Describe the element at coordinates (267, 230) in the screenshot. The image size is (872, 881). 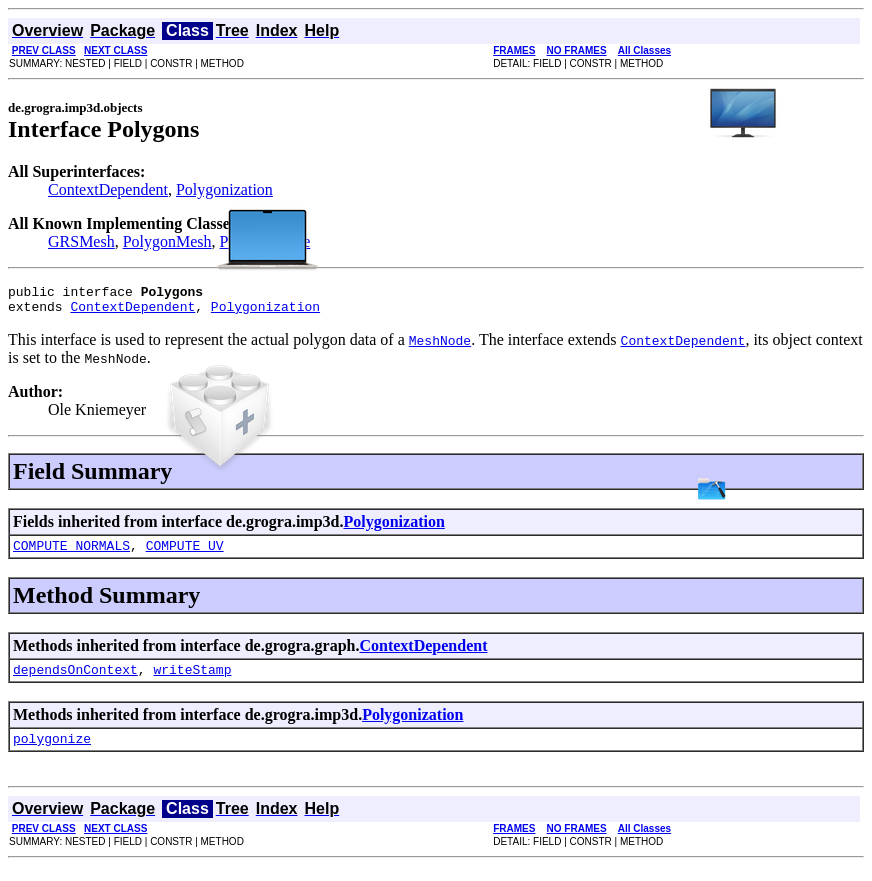
I see `represents this macbook air device in system settings` at that location.